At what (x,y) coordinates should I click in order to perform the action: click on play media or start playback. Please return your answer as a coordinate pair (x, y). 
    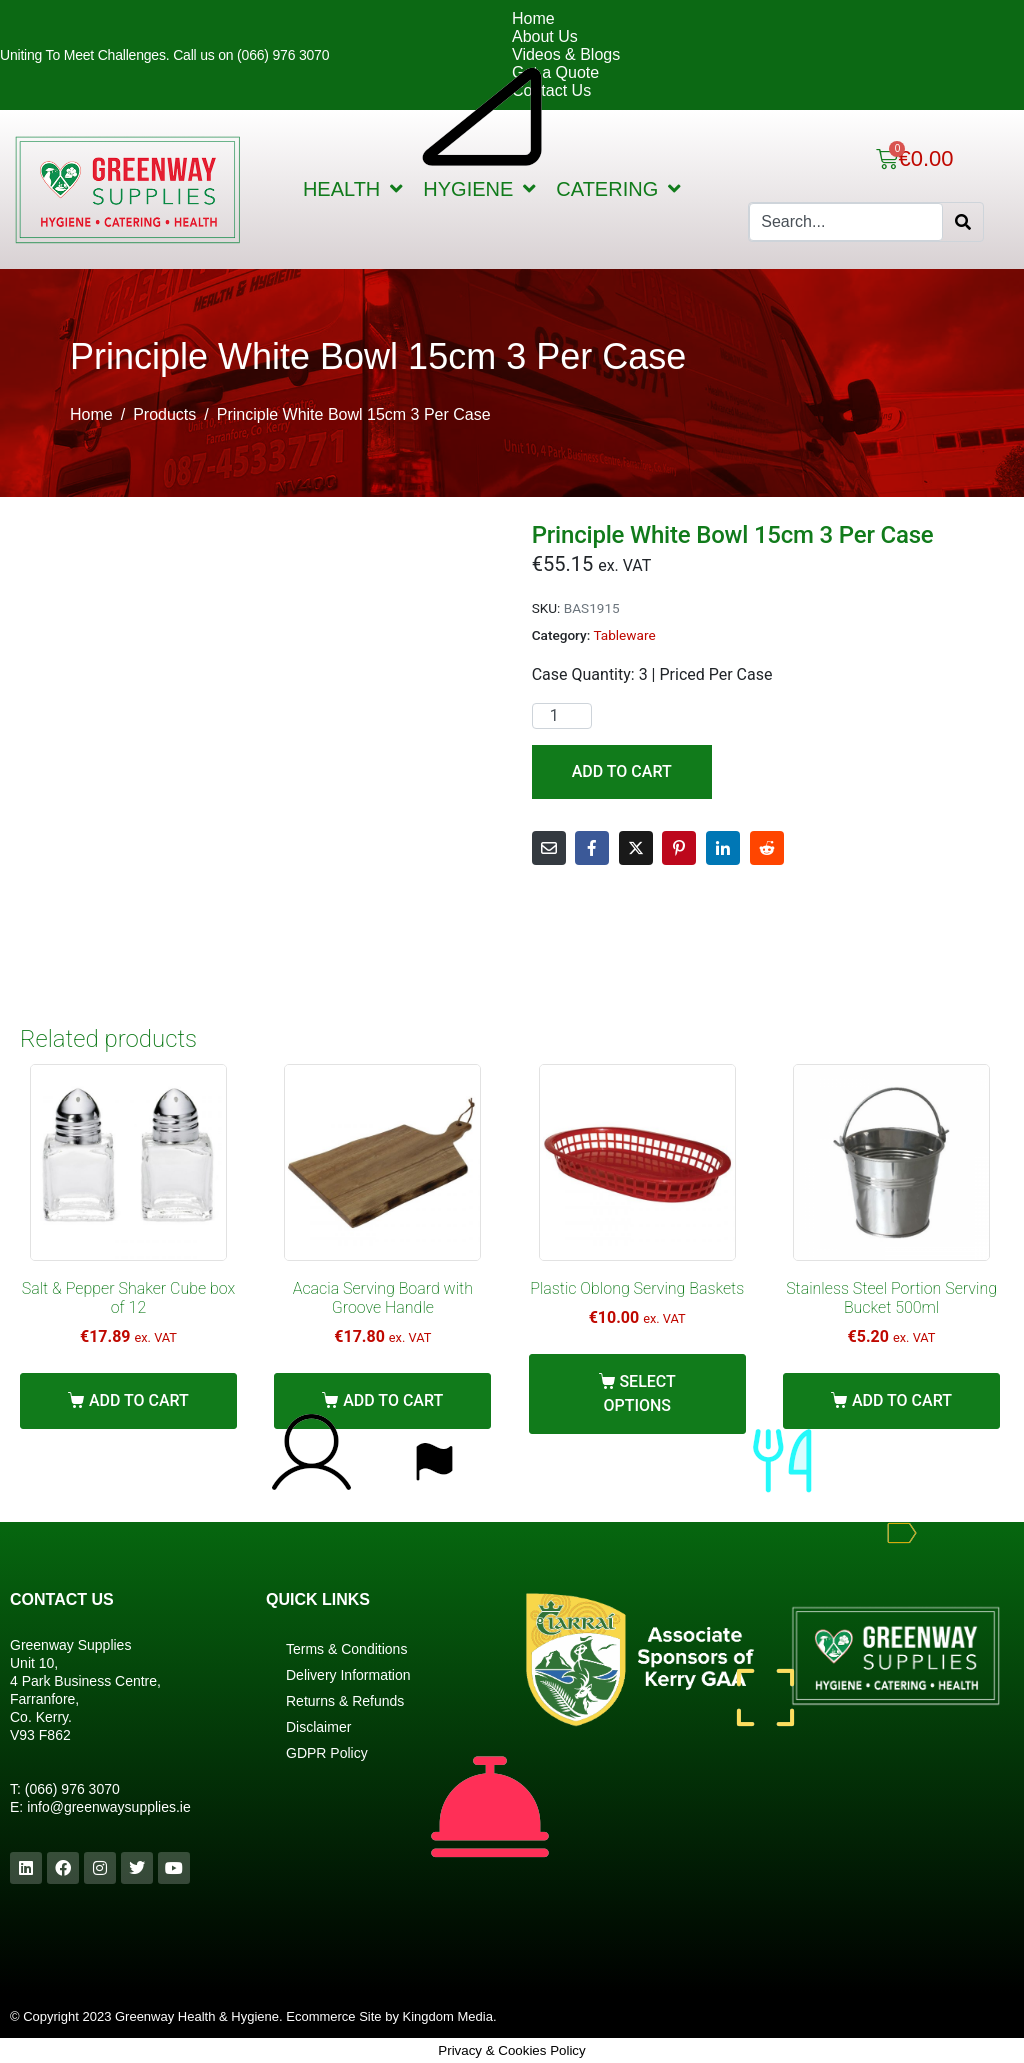
    Looking at the image, I should click on (482, 117).